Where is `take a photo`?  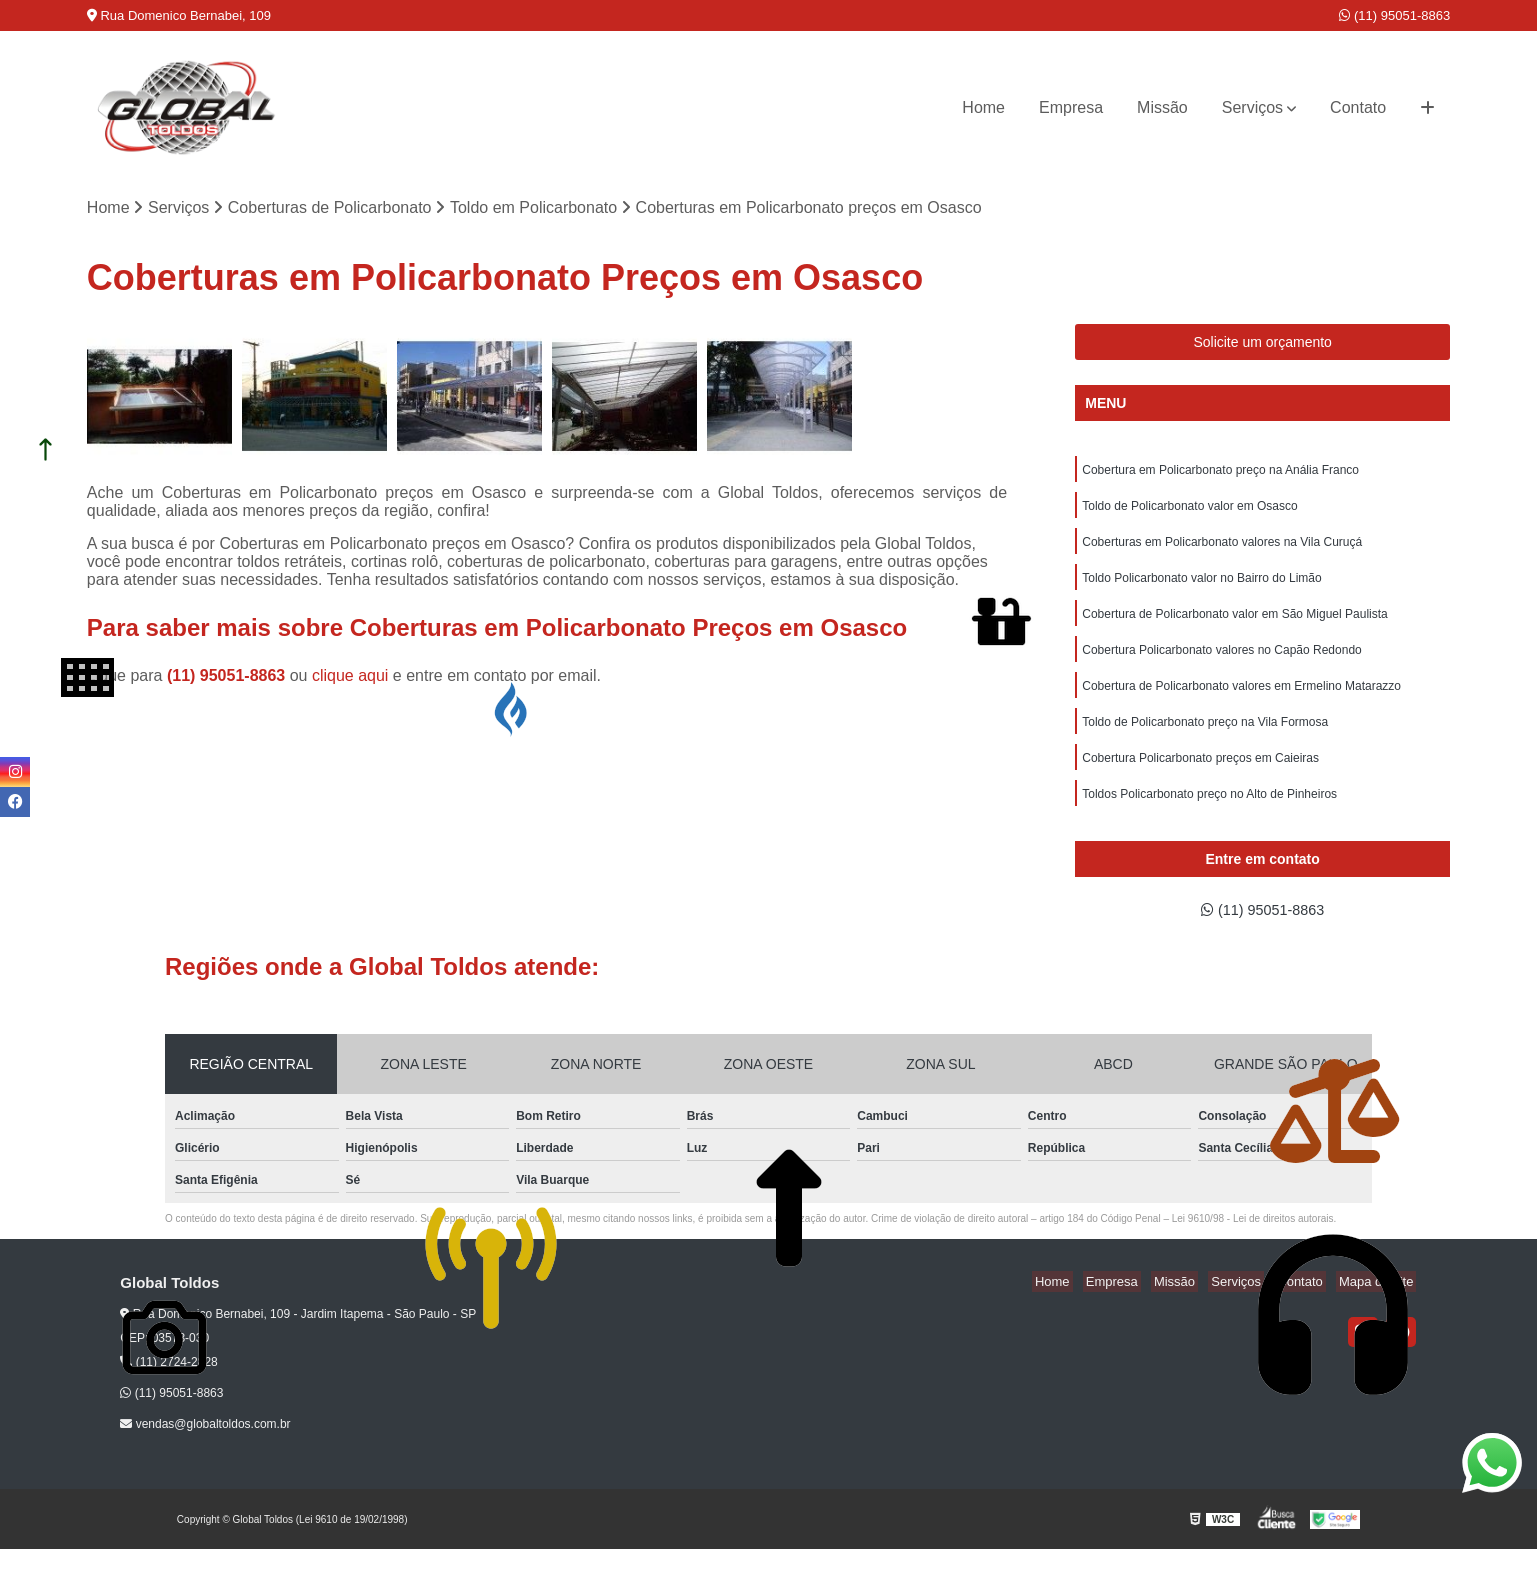 take a photo is located at coordinates (164, 1337).